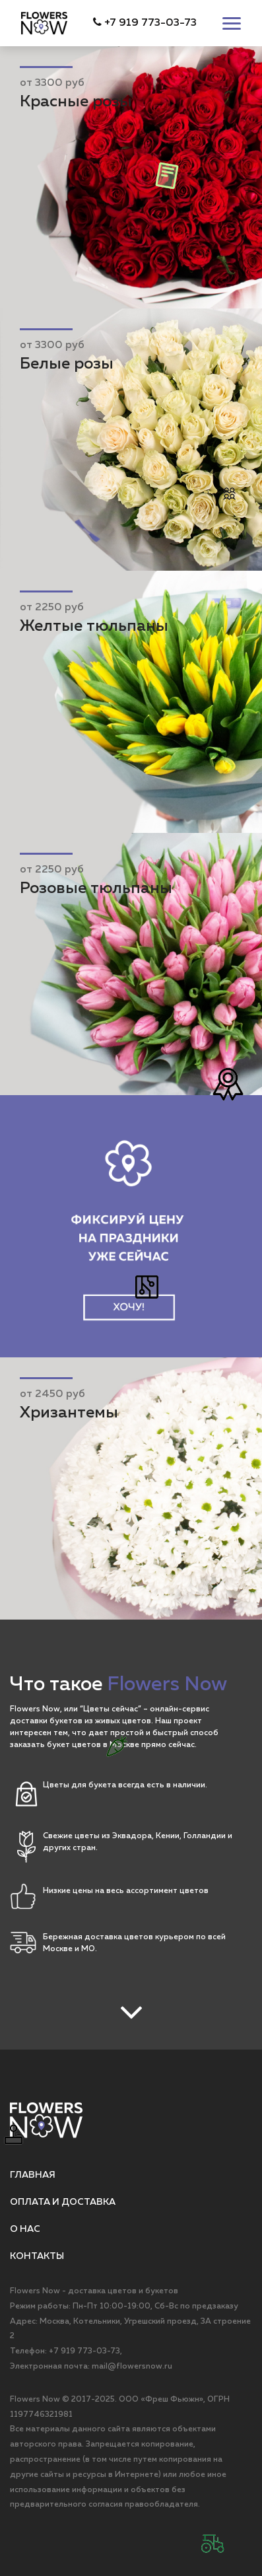  What do you see at coordinates (228, 1084) in the screenshot?
I see `view achievements or awards` at bounding box center [228, 1084].